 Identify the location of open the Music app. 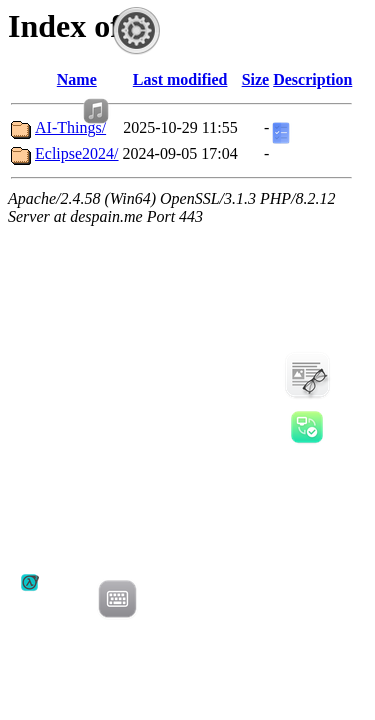
(96, 111).